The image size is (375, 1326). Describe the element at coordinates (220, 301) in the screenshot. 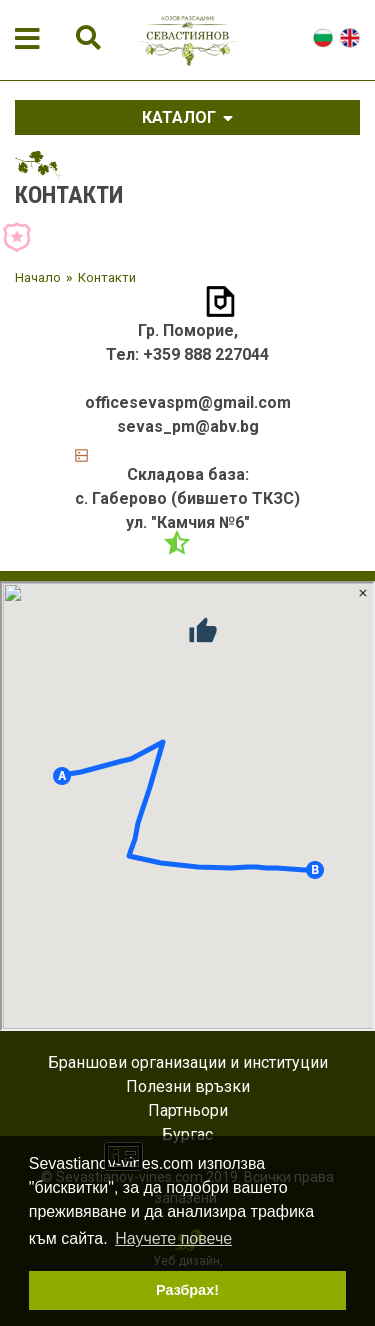

I see `view protected or secured document` at that location.